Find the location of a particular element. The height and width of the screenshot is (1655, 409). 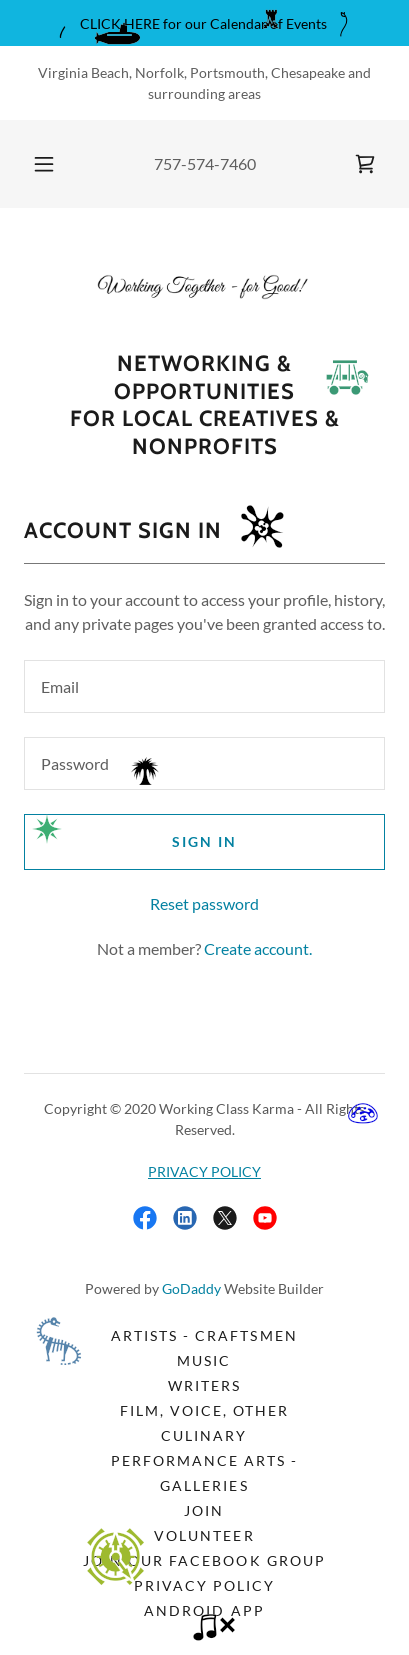

access automation or scheduled task settings is located at coordinates (115, 1556).